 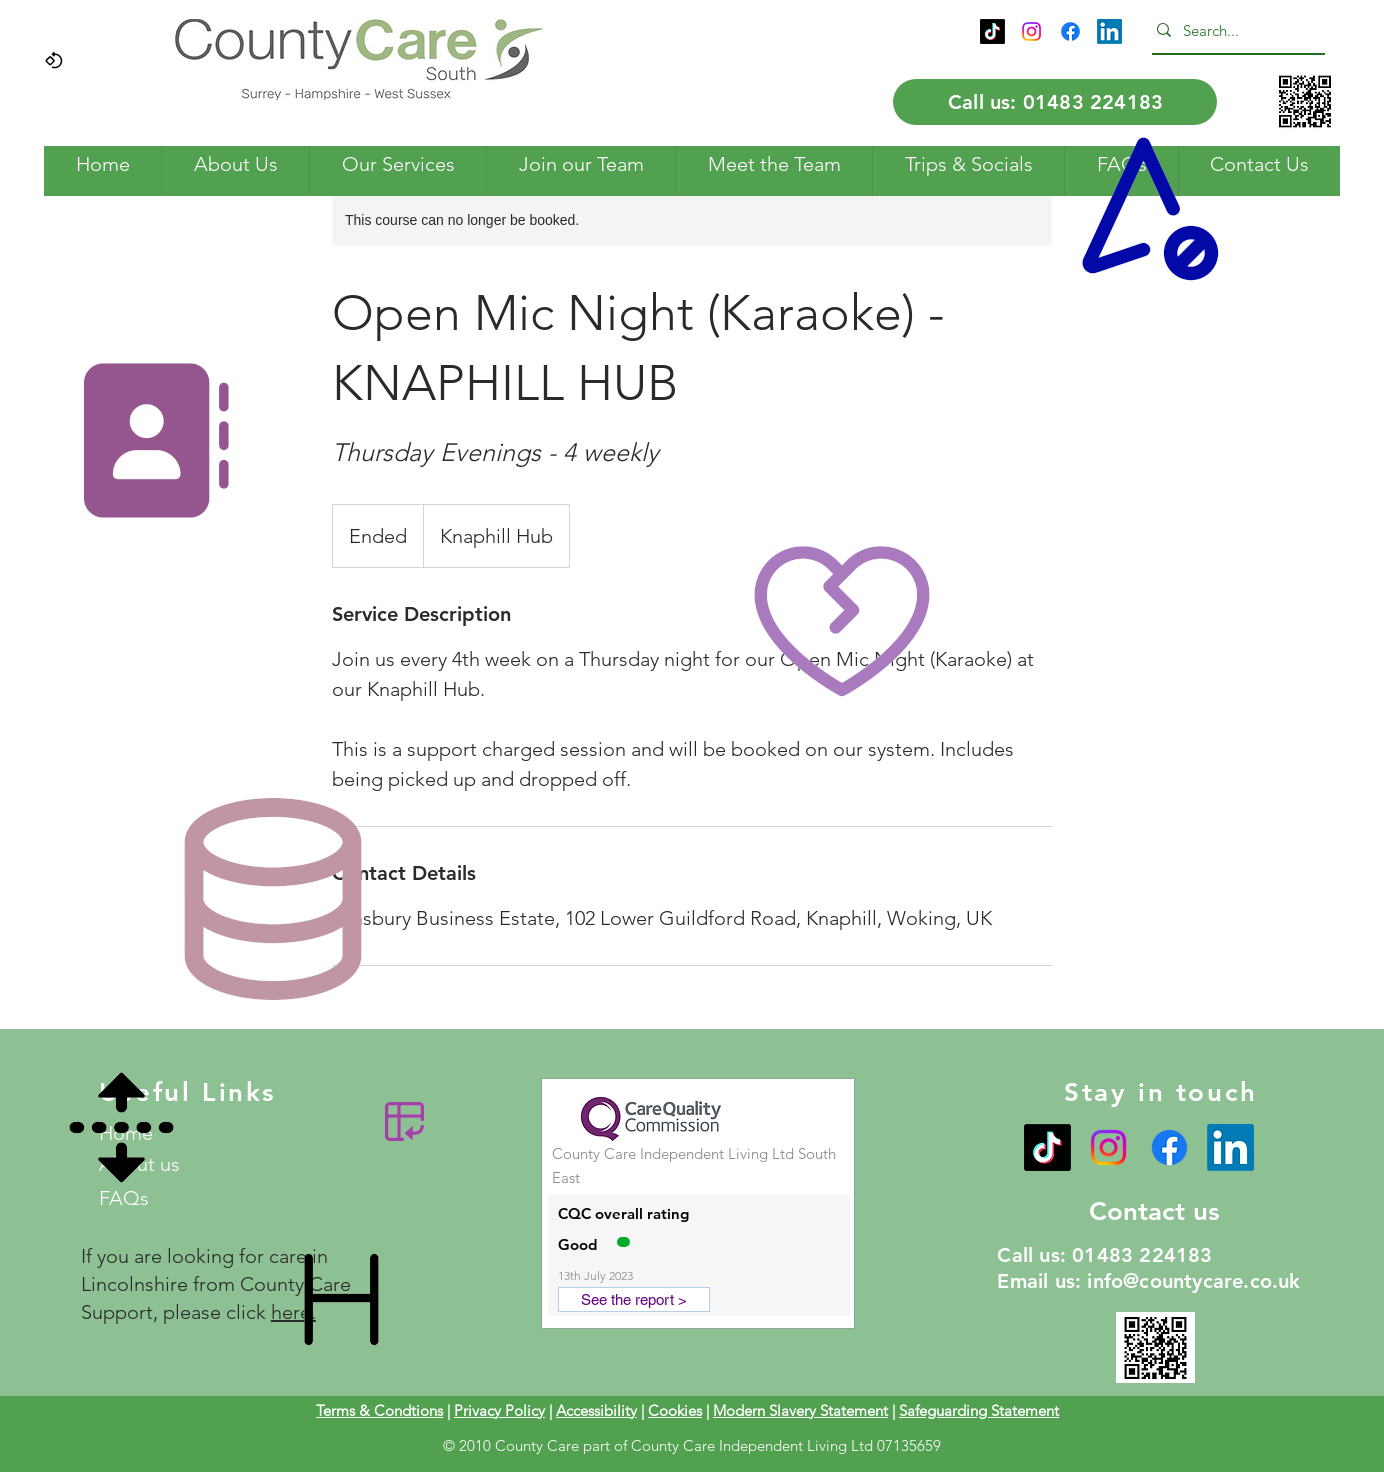 What do you see at coordinates (273, 899) in the screenshot?
I see `access database settings` at bounding box center [273, 899].